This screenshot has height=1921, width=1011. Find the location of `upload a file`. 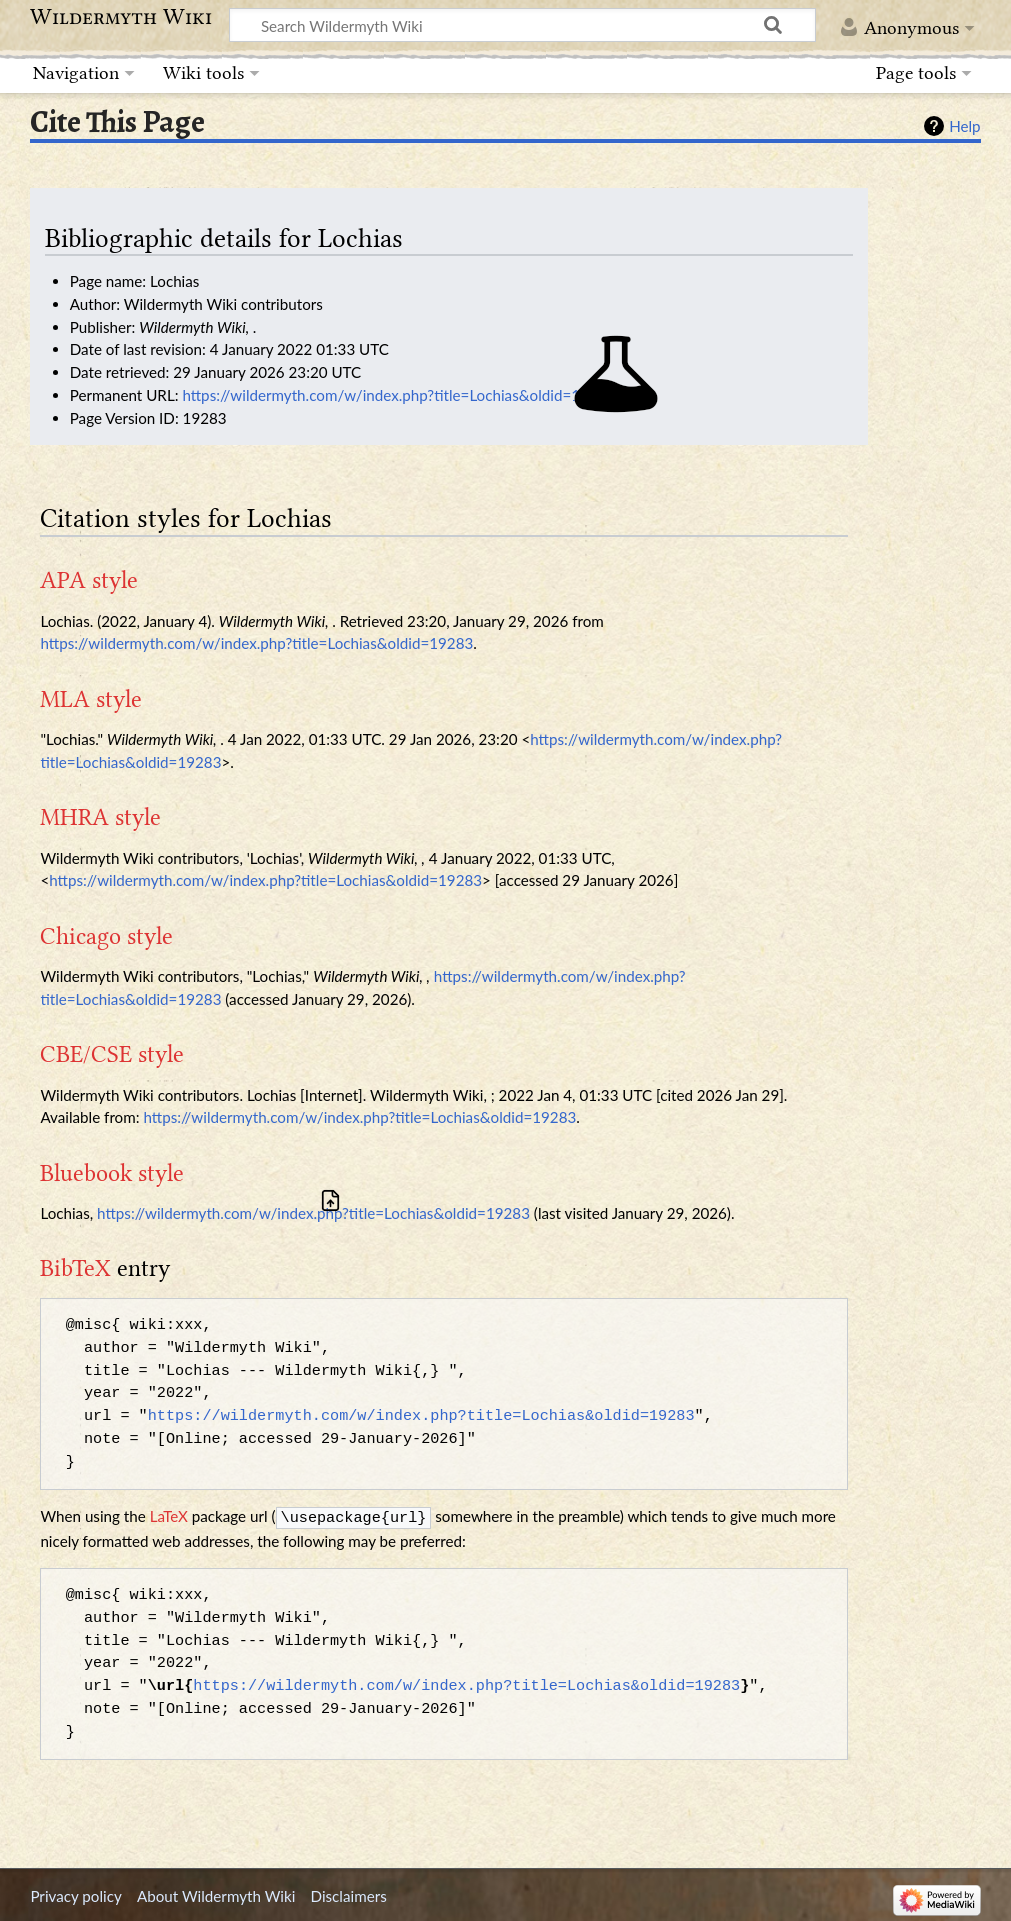

upload a file is located at coordinates (330, 1200).